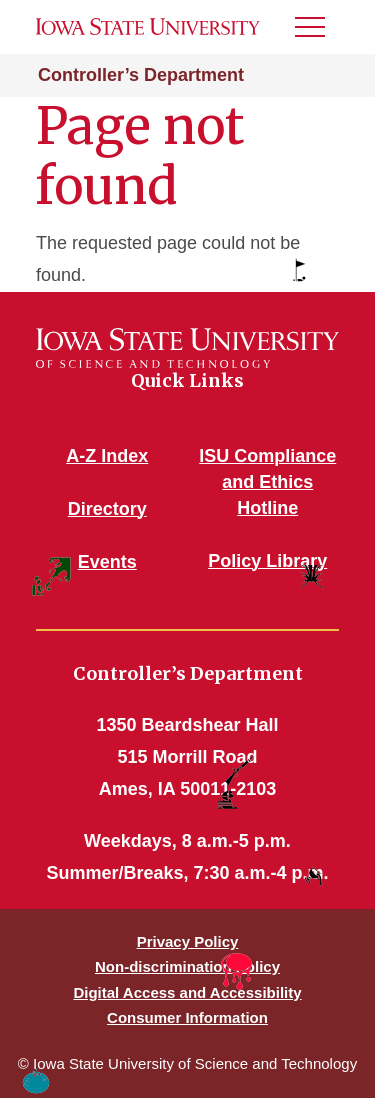 The image size is (375, 1098). What do you see at coordinates (236, 971) in the screenshot?
I see `indicates slime or goo element in a game` at bounding box center [236, 971].